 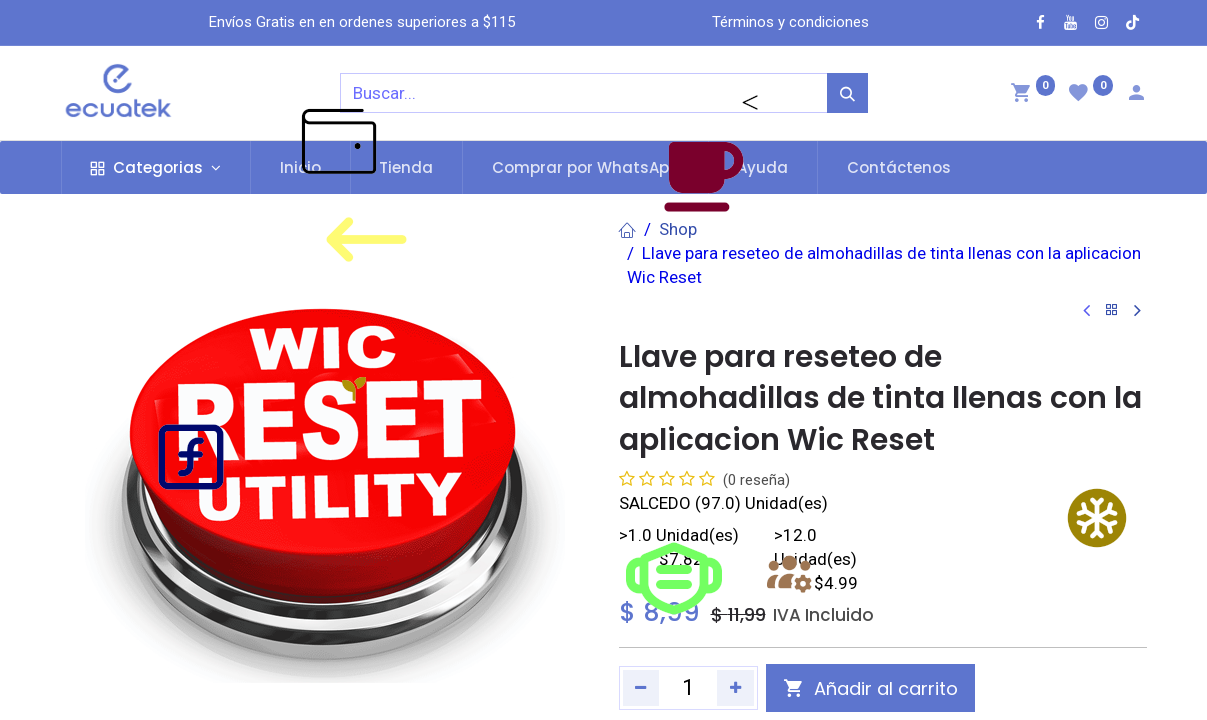 I want to click on access mathematical functions or formulas, so click(x=191, y=457).